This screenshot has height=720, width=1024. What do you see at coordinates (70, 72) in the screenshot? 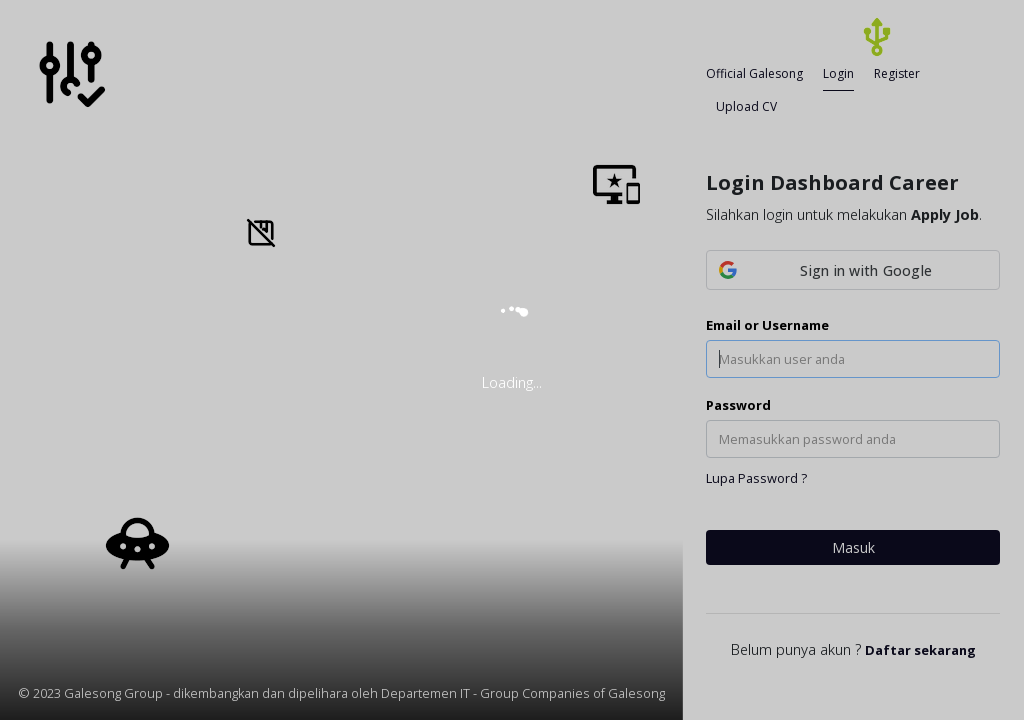
I see `settings saved successfully` at bounding box center [70, 72].